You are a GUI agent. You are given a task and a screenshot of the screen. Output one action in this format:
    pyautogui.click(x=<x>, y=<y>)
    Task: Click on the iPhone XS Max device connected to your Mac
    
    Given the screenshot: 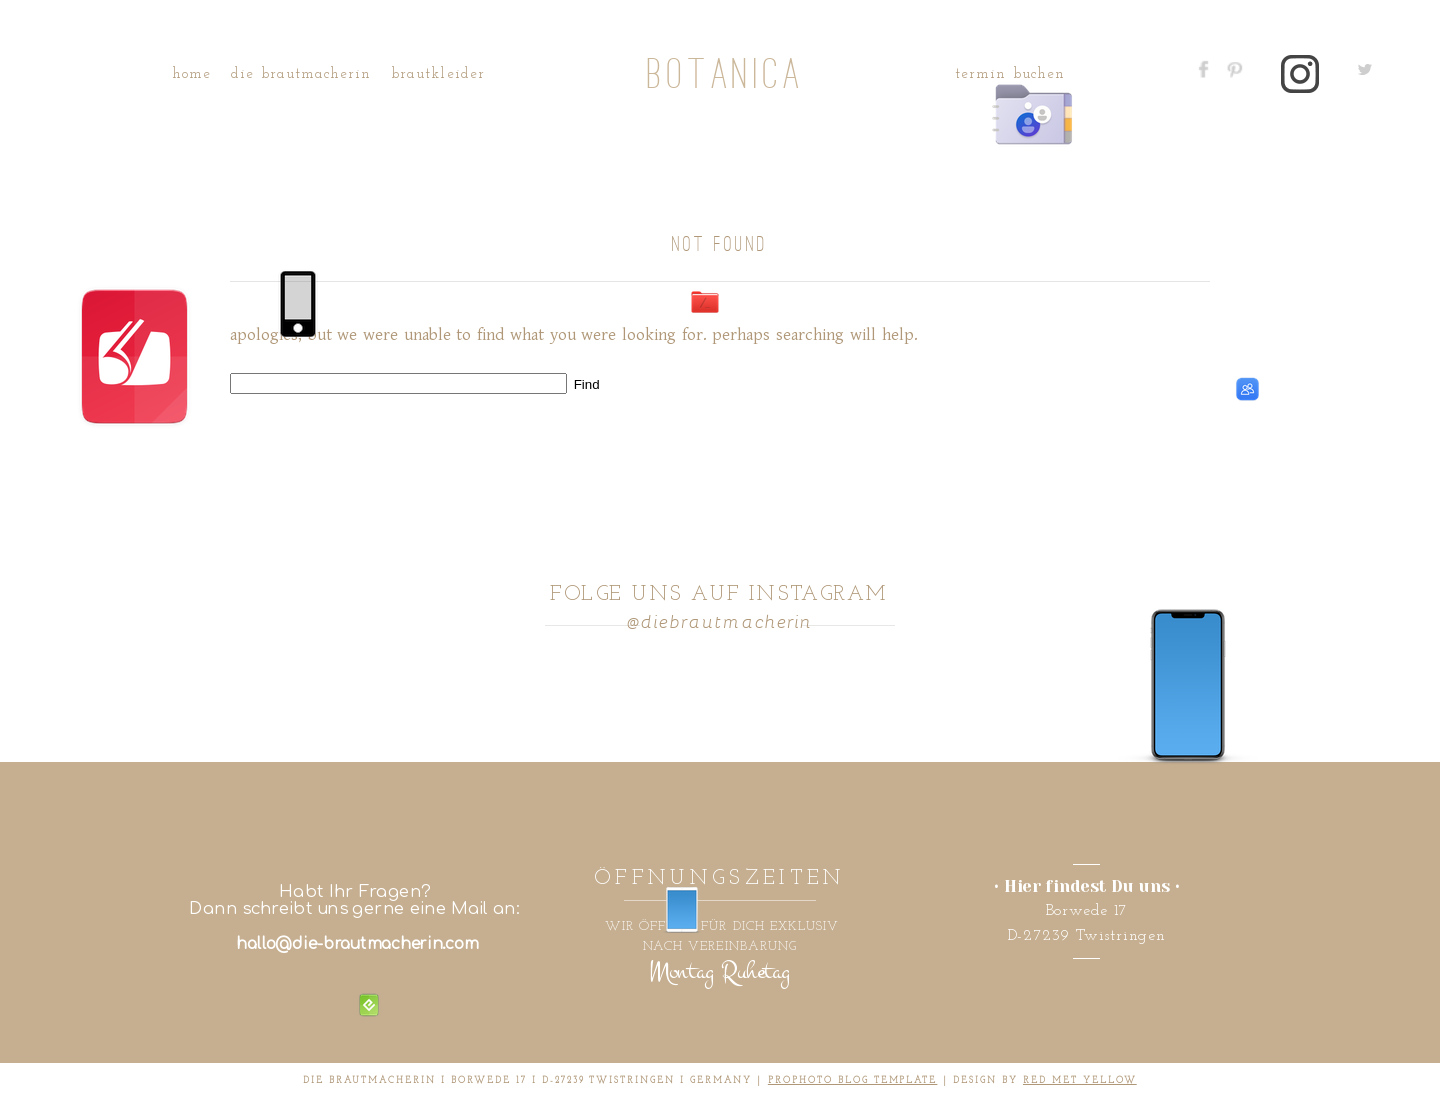 What is the action you would take?
    pyautogui.click(x=1188, y=687)
    